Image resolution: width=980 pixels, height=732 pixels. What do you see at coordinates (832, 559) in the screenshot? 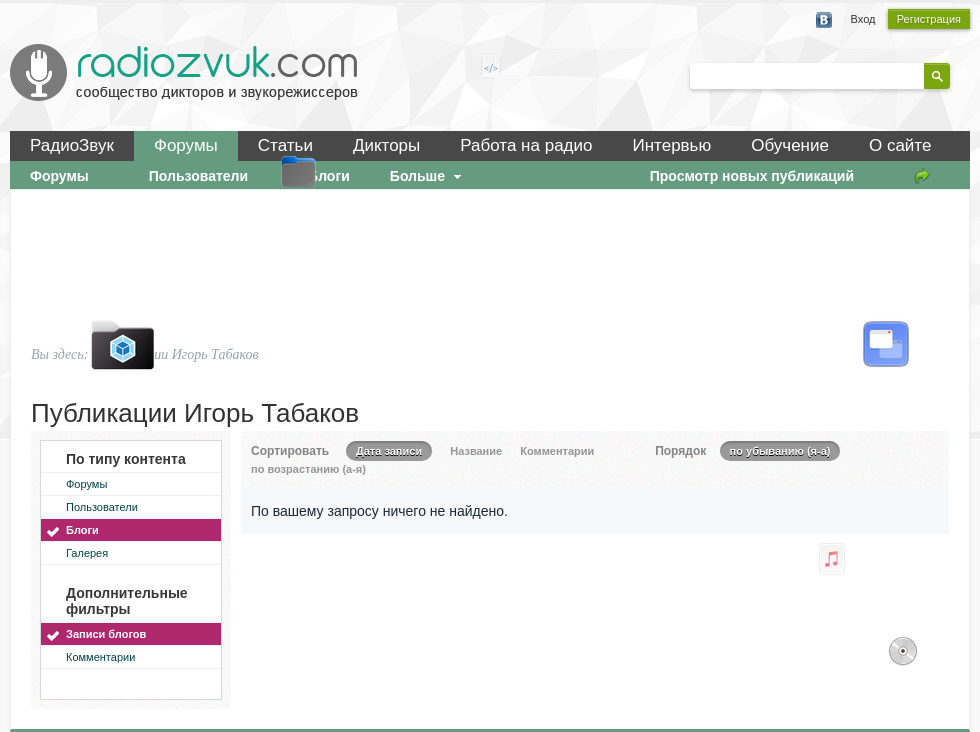
I see `an audio file type indicator` at bounding box center [832, 559].